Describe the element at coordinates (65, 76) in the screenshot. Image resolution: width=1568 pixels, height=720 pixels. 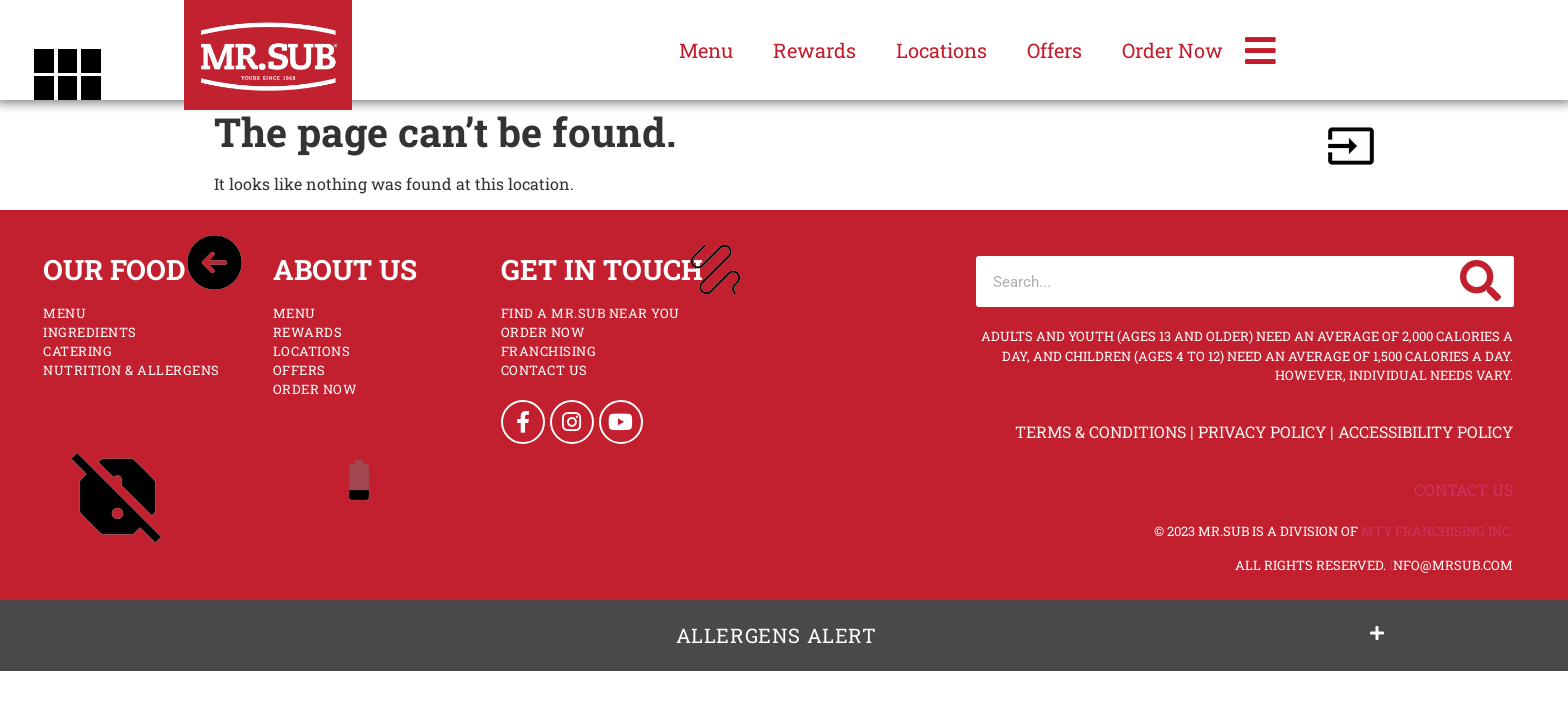
I see `switch to grid view` at that location.